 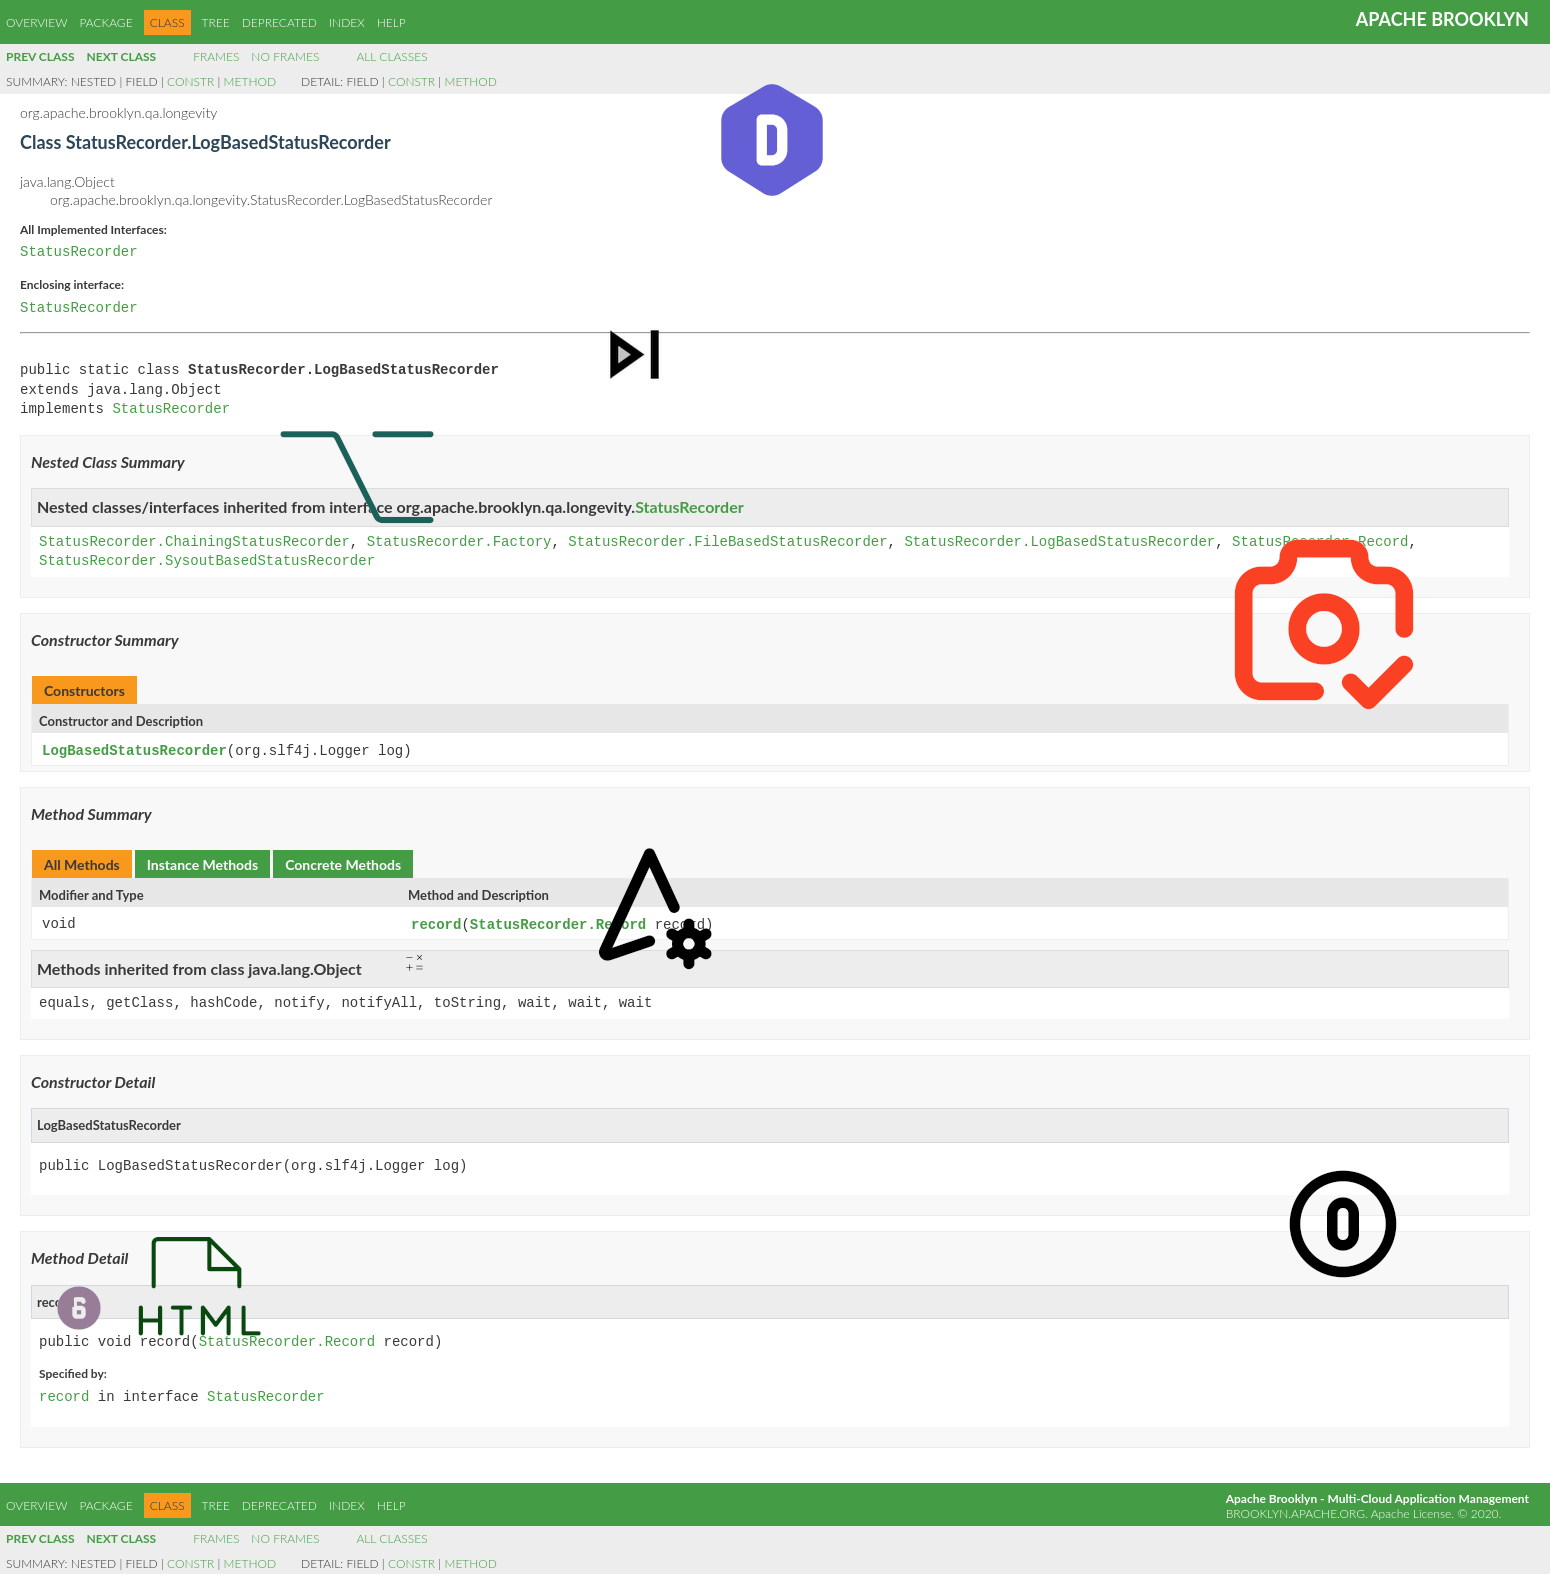 I want to click on skip to the next track or video, so click(x=634, y=354).